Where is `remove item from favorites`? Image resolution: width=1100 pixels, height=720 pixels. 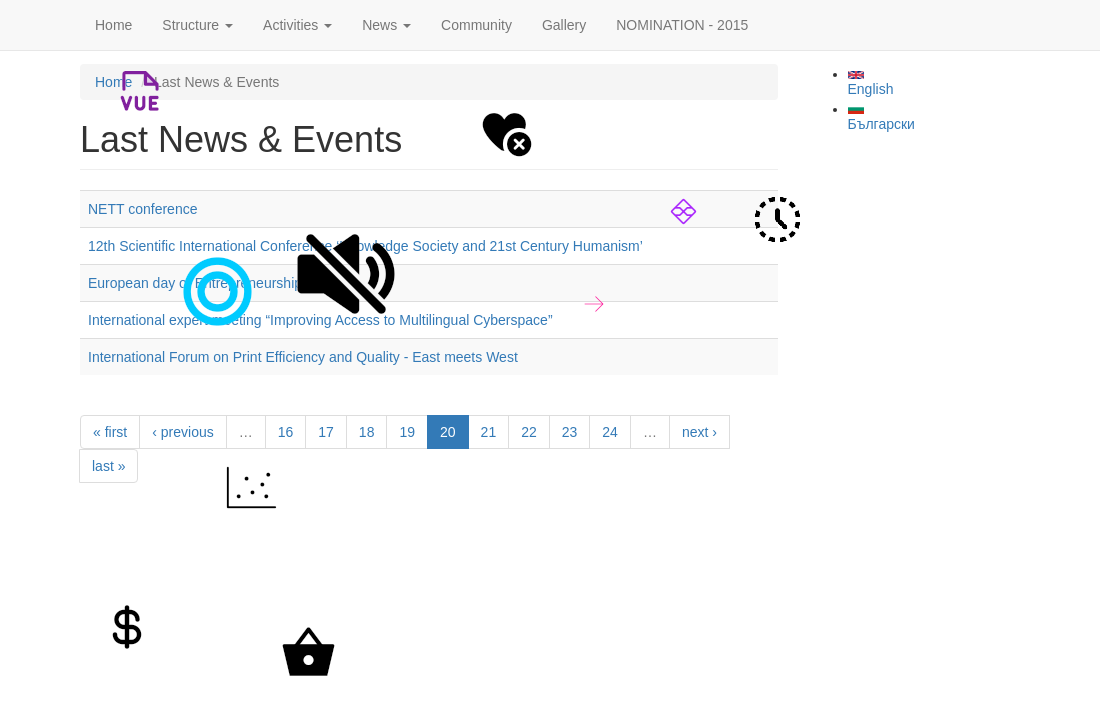
remove item from favorites is located at coordinates (507, 132).